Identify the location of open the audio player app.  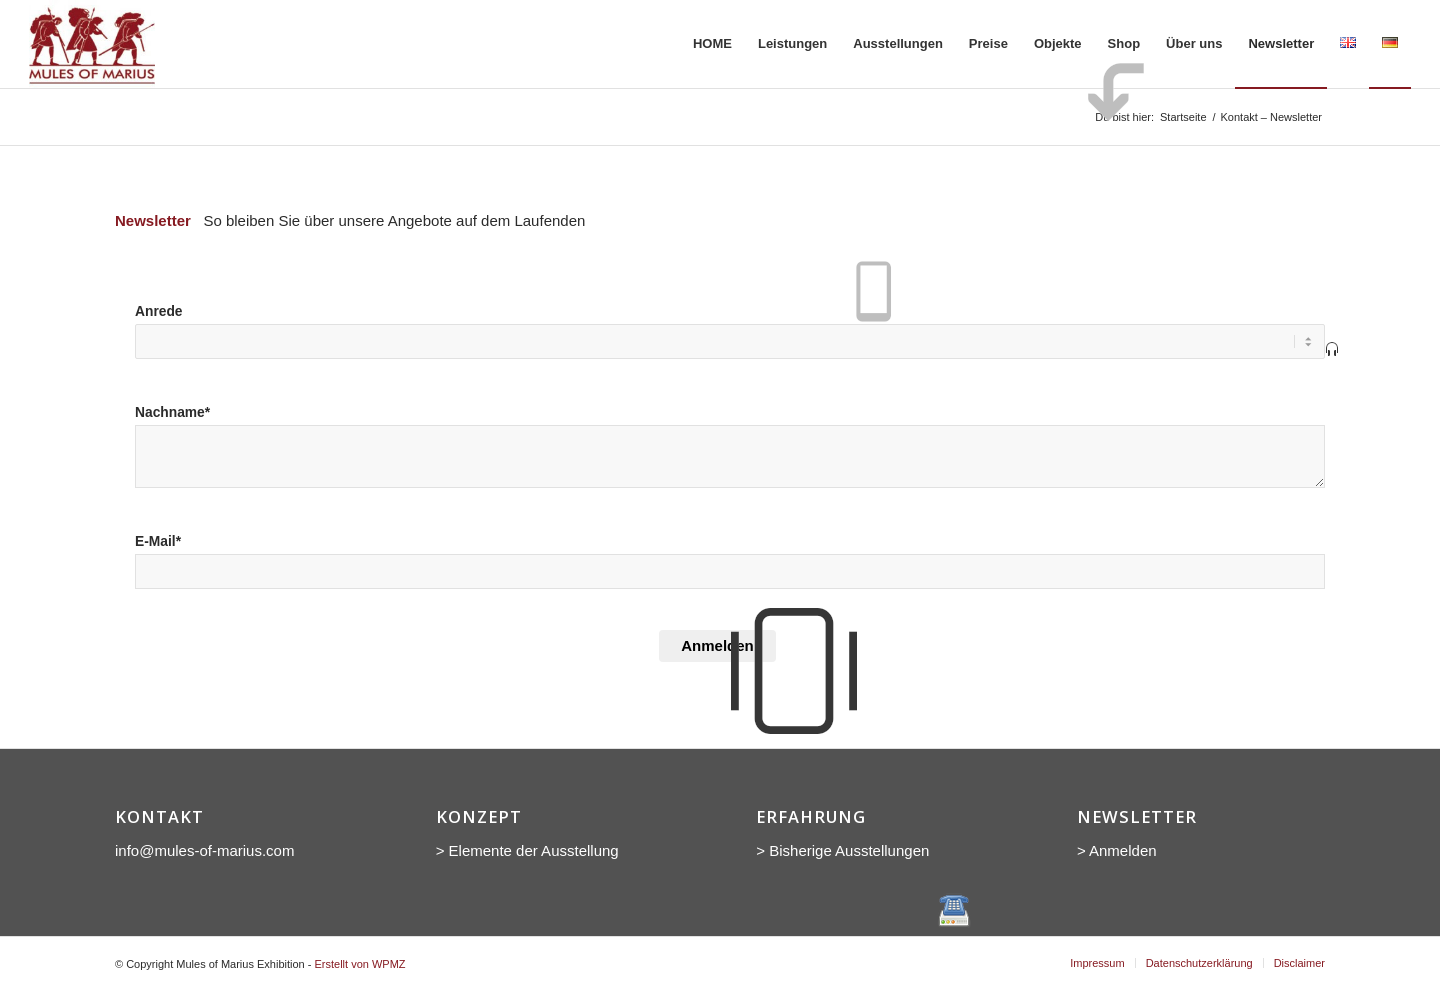
(1332, 349).